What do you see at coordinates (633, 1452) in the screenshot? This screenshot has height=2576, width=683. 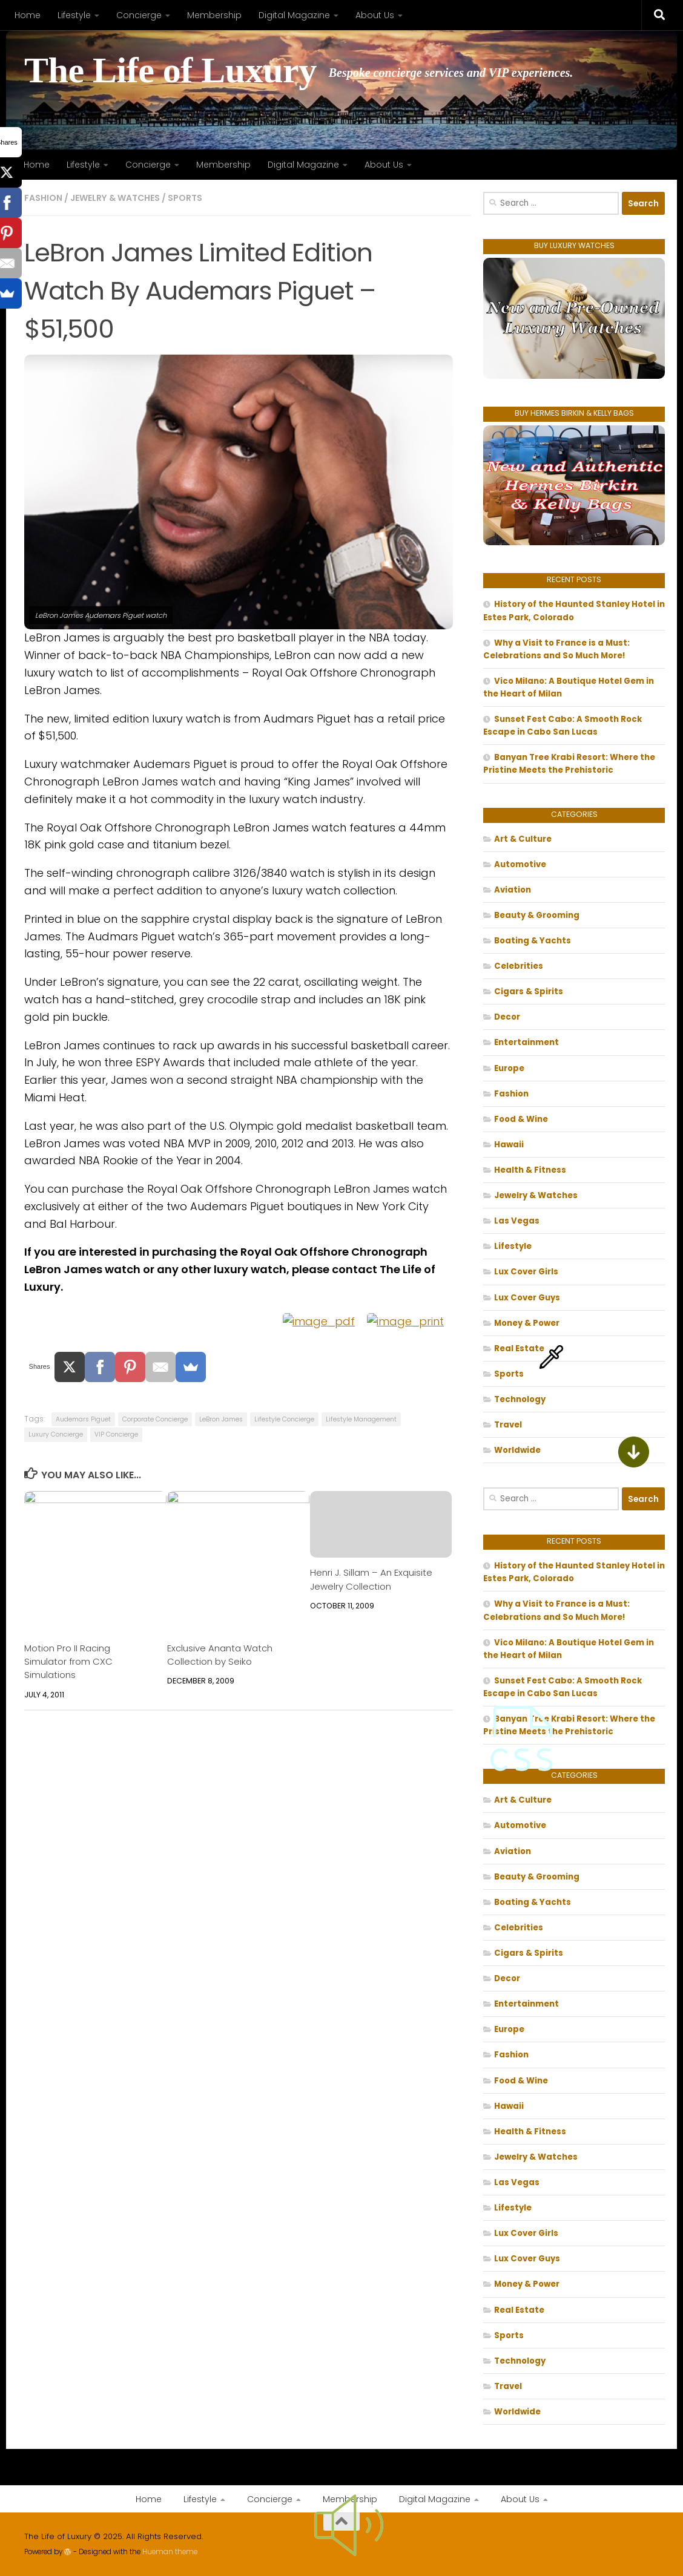 I see `download file or content` at bounding box center [633, 1452].